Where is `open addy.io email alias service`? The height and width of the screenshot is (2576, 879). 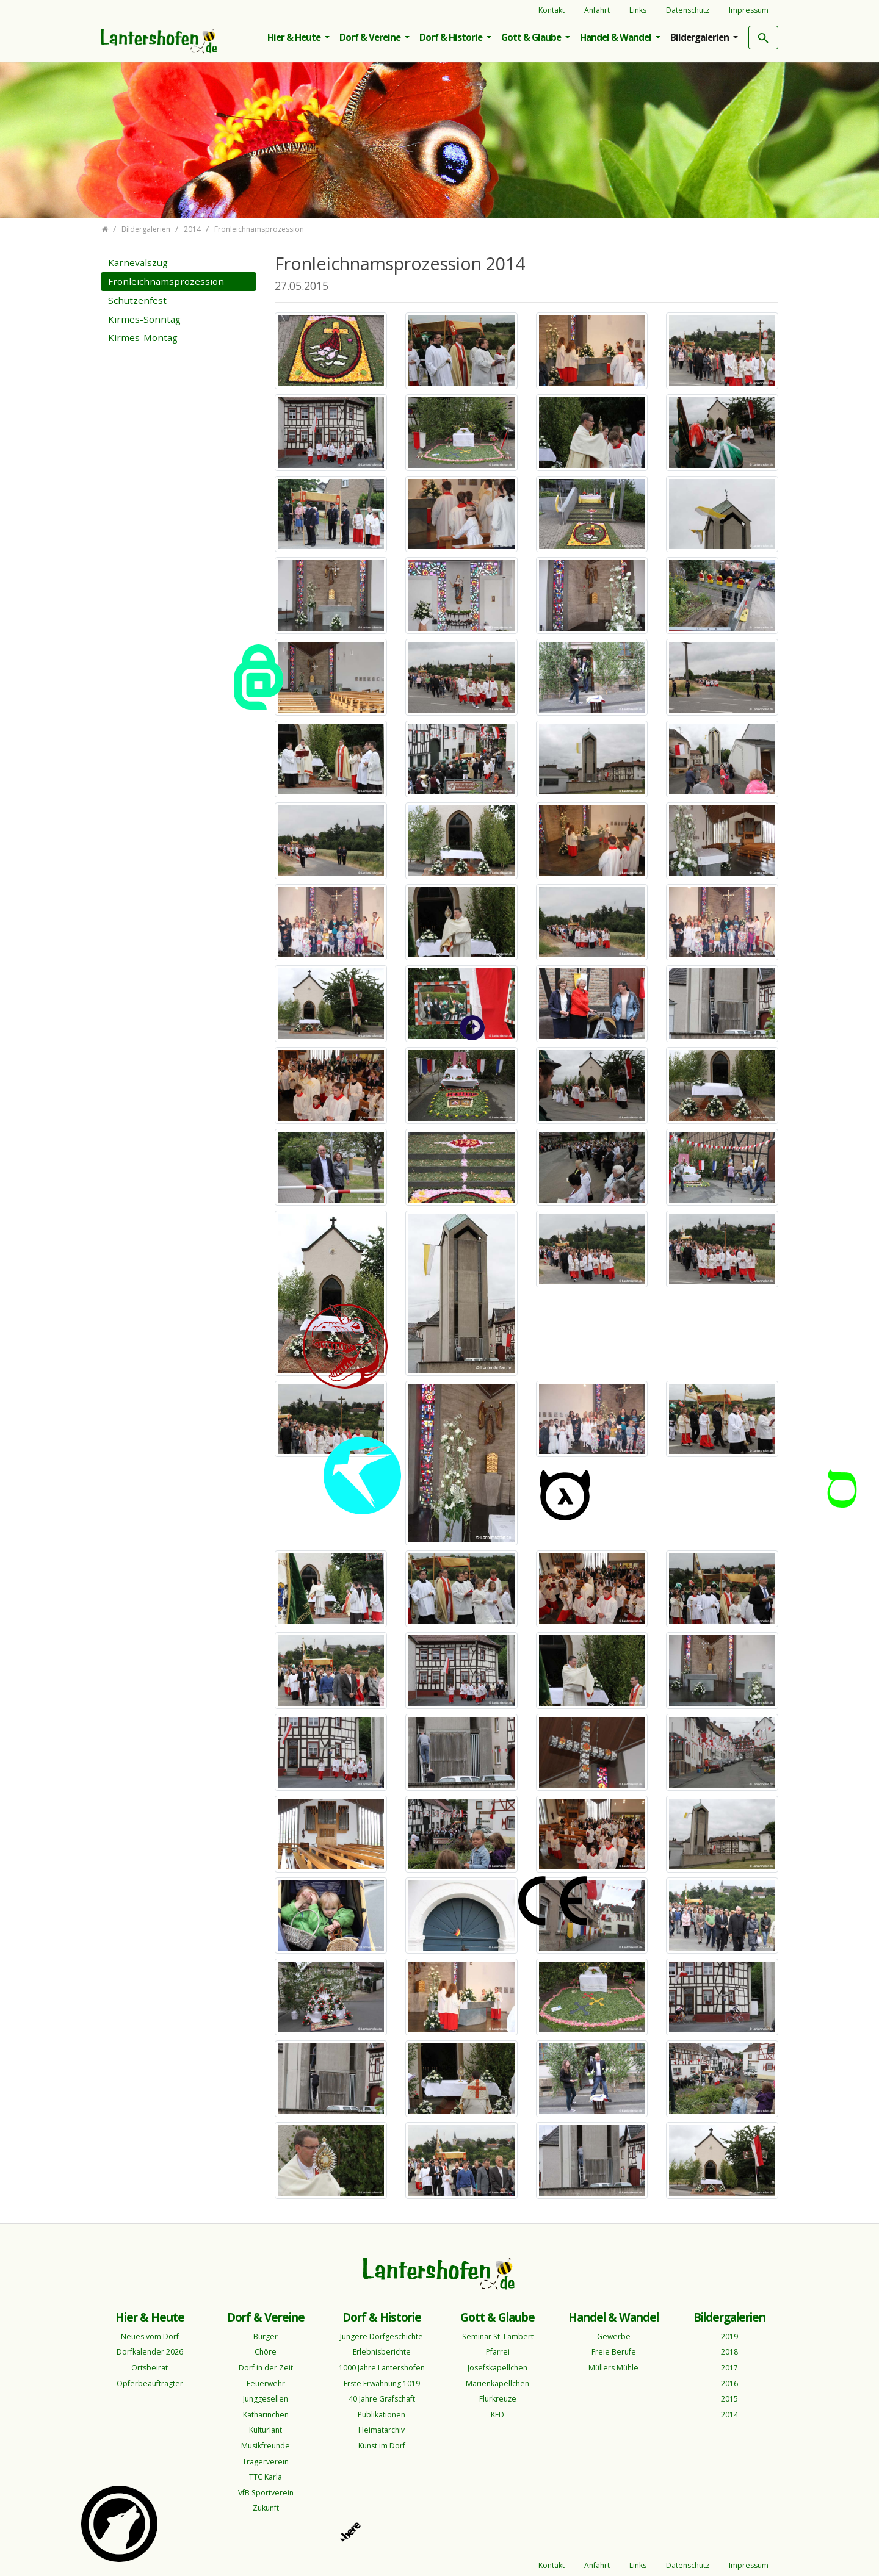 open addy.io email alias service is located at coordinates (258, 677).